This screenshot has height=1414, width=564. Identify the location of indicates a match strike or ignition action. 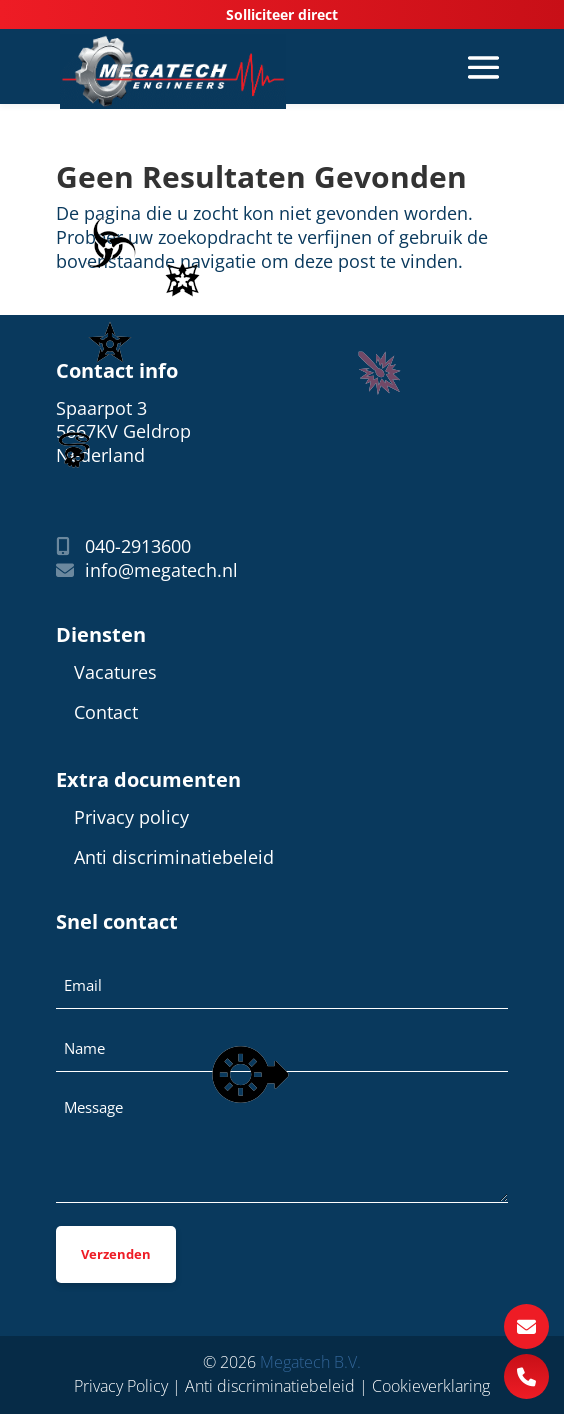
(380, 373).